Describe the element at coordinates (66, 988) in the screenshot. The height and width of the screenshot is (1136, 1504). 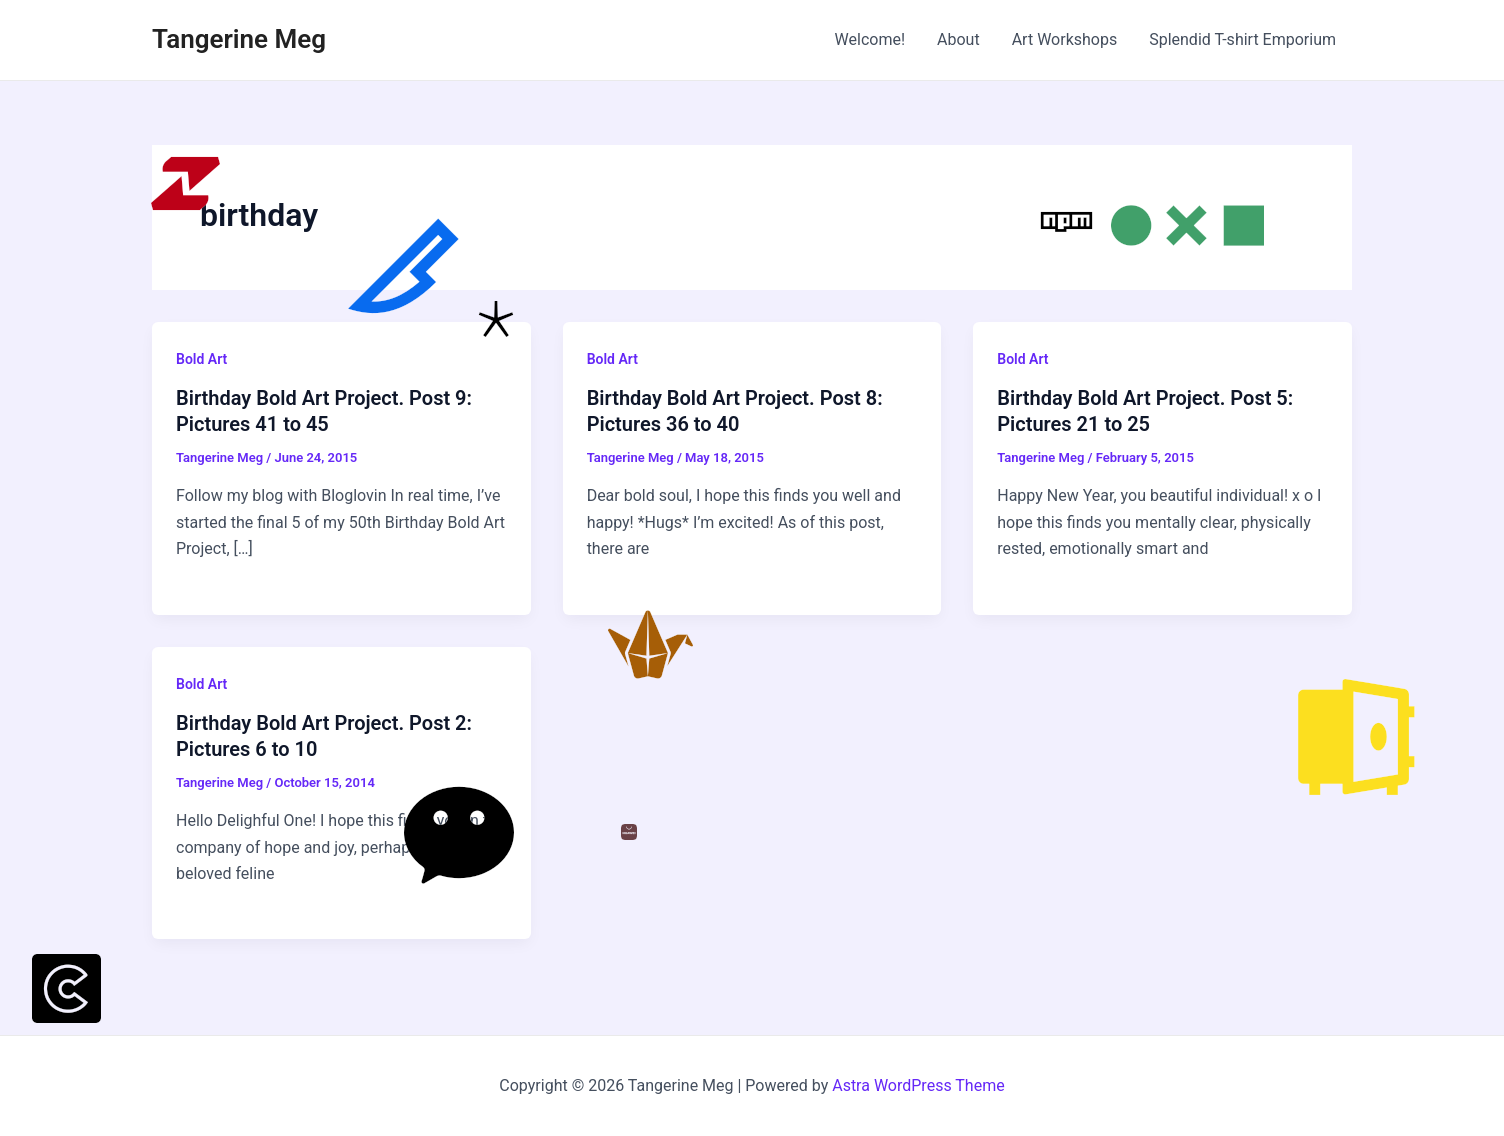
I see `cheerio library logo` at that location.